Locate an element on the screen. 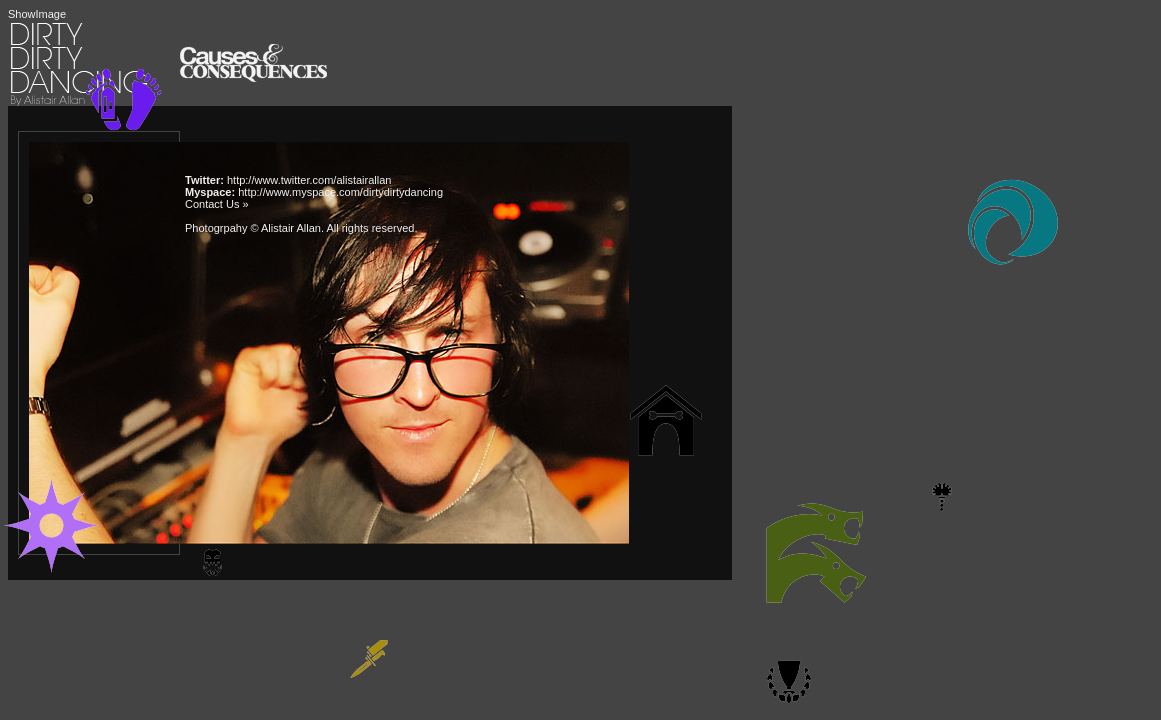 This screenshot has height=720, width=1161. equip bayonet attachment to weapon is located at coordinates (369, 659).